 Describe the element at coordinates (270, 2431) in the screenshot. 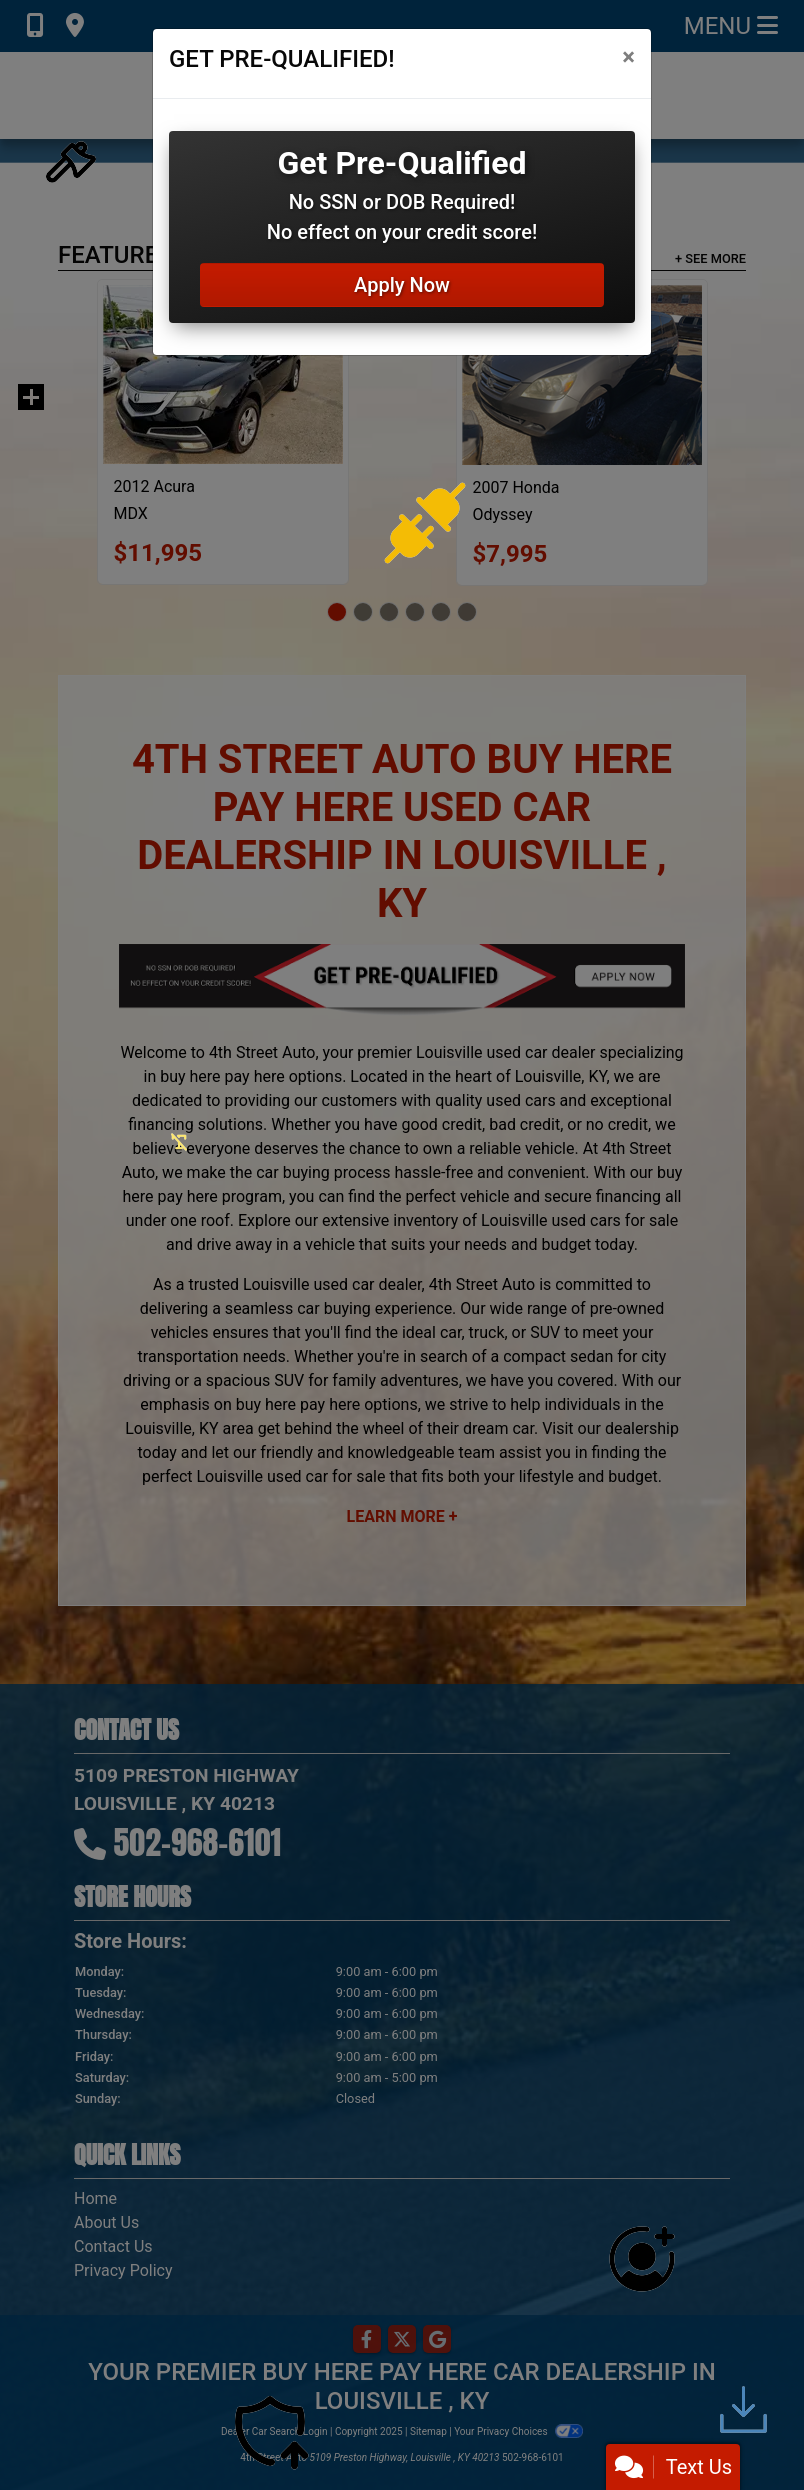

I see `upgrade or enhance security protection` at that location.